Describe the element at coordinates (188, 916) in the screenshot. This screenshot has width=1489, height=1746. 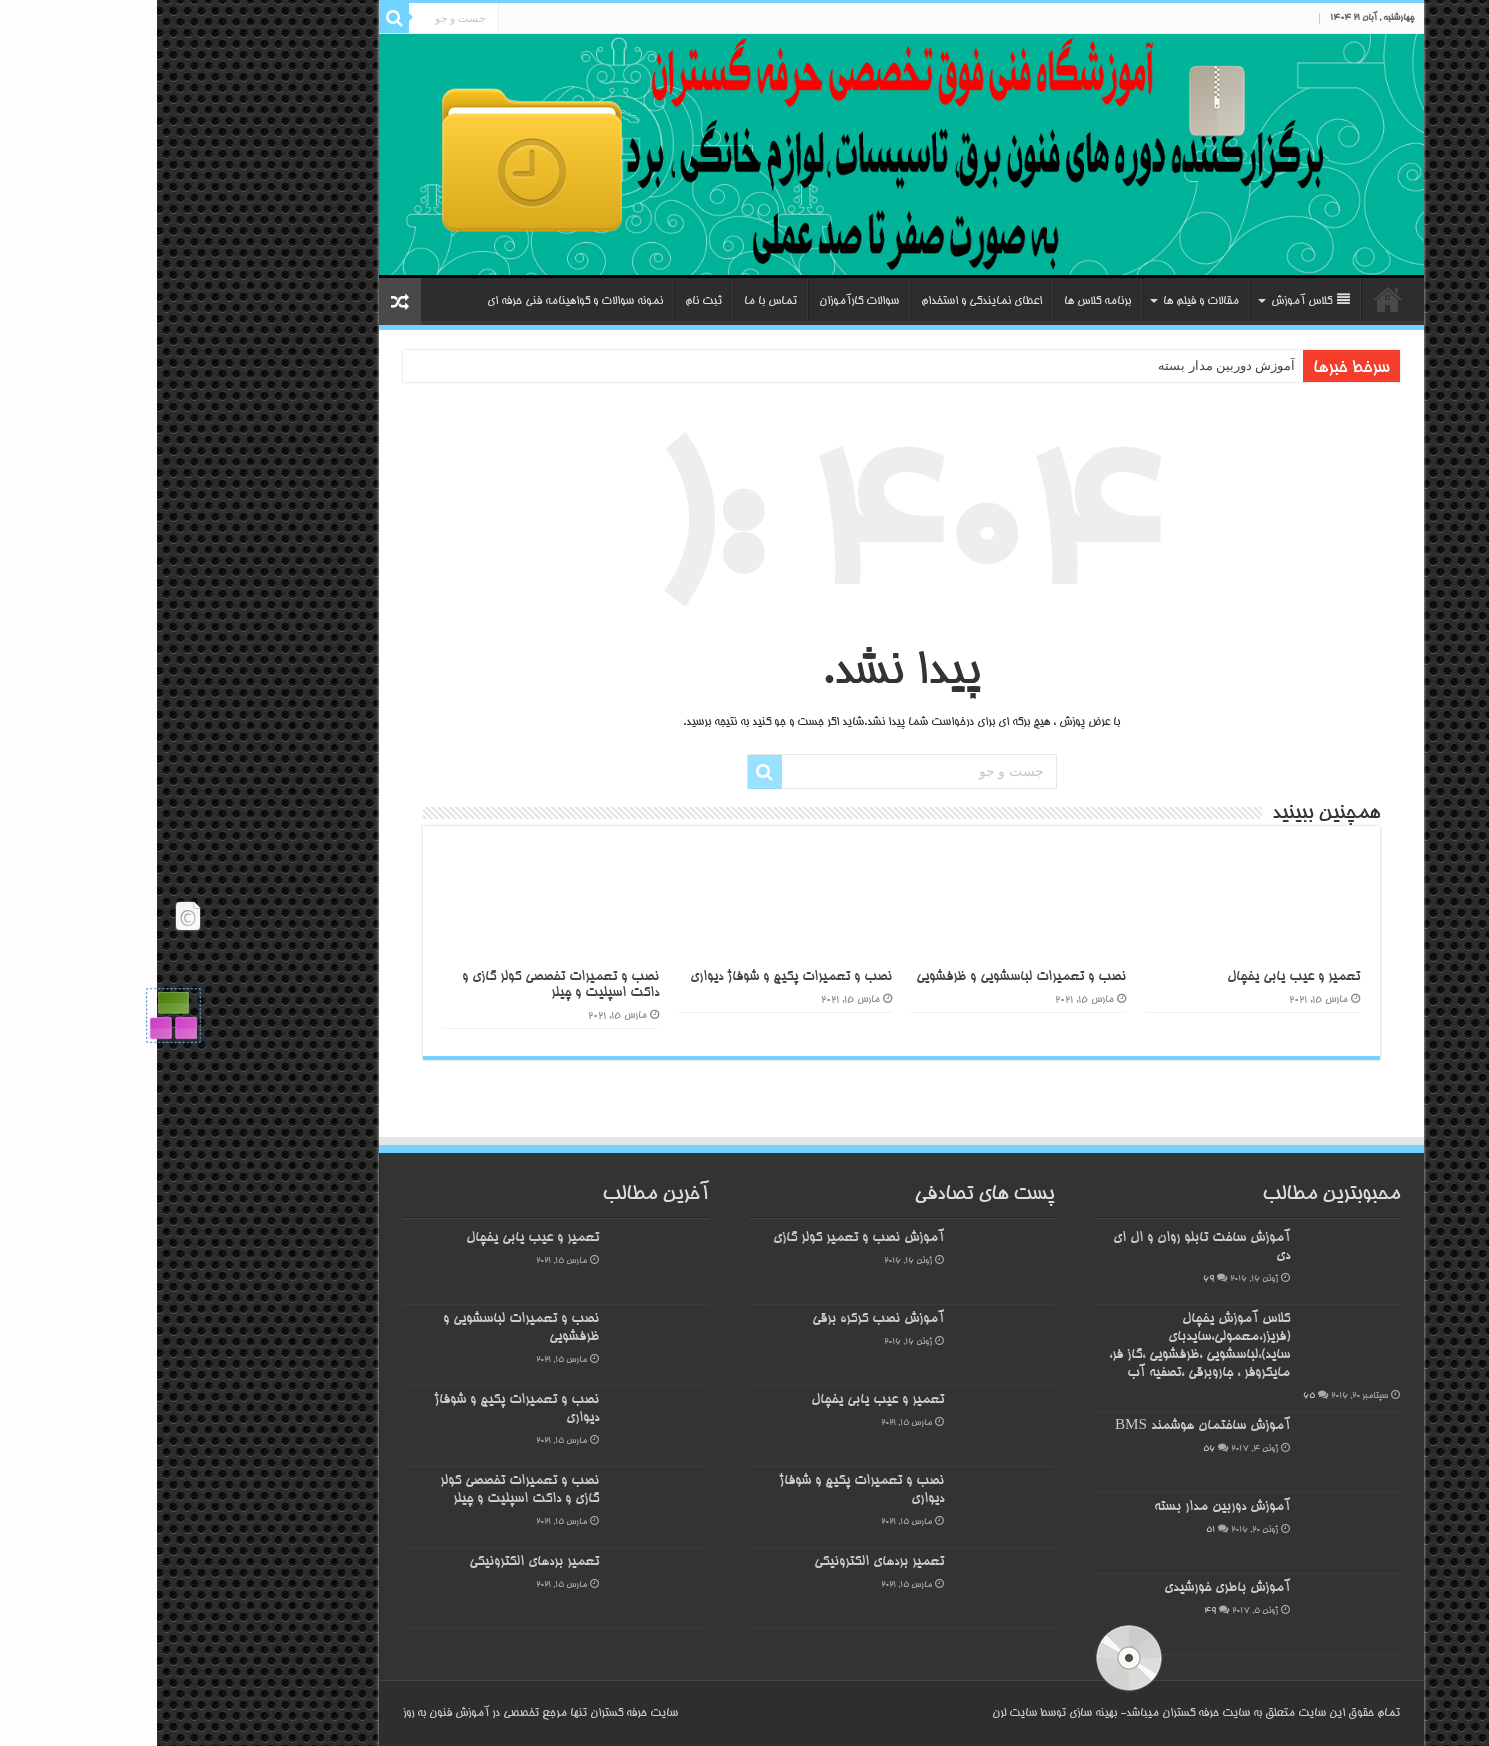
I see `indicates a file with copyright protection` at that location.